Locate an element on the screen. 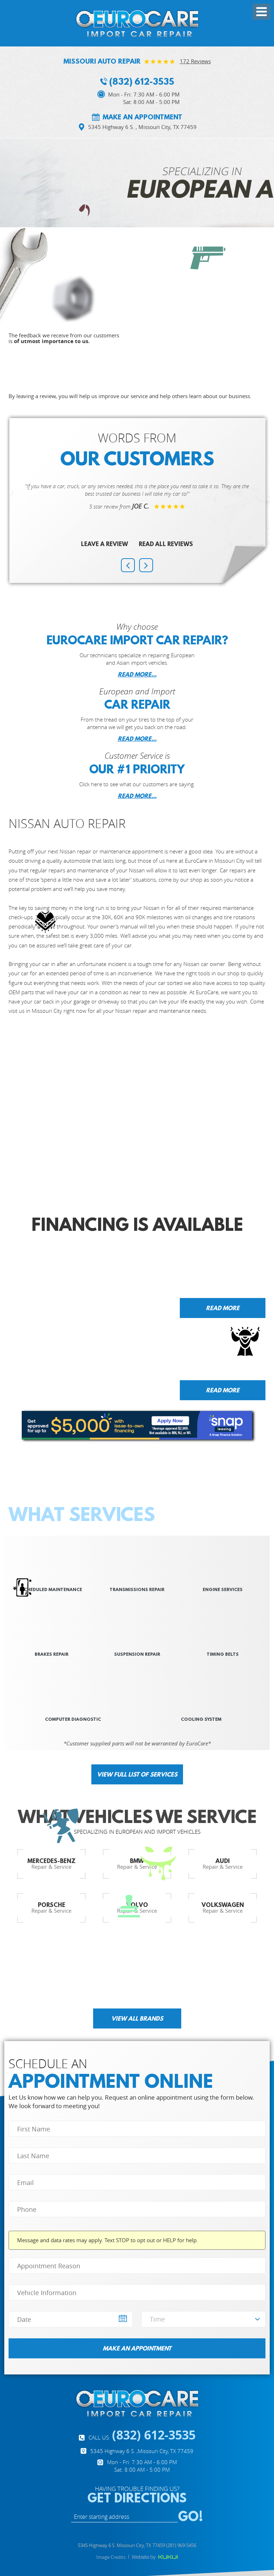 The image size is (274, 2576). select female warrior character class is located at coordinates (61, 1825).